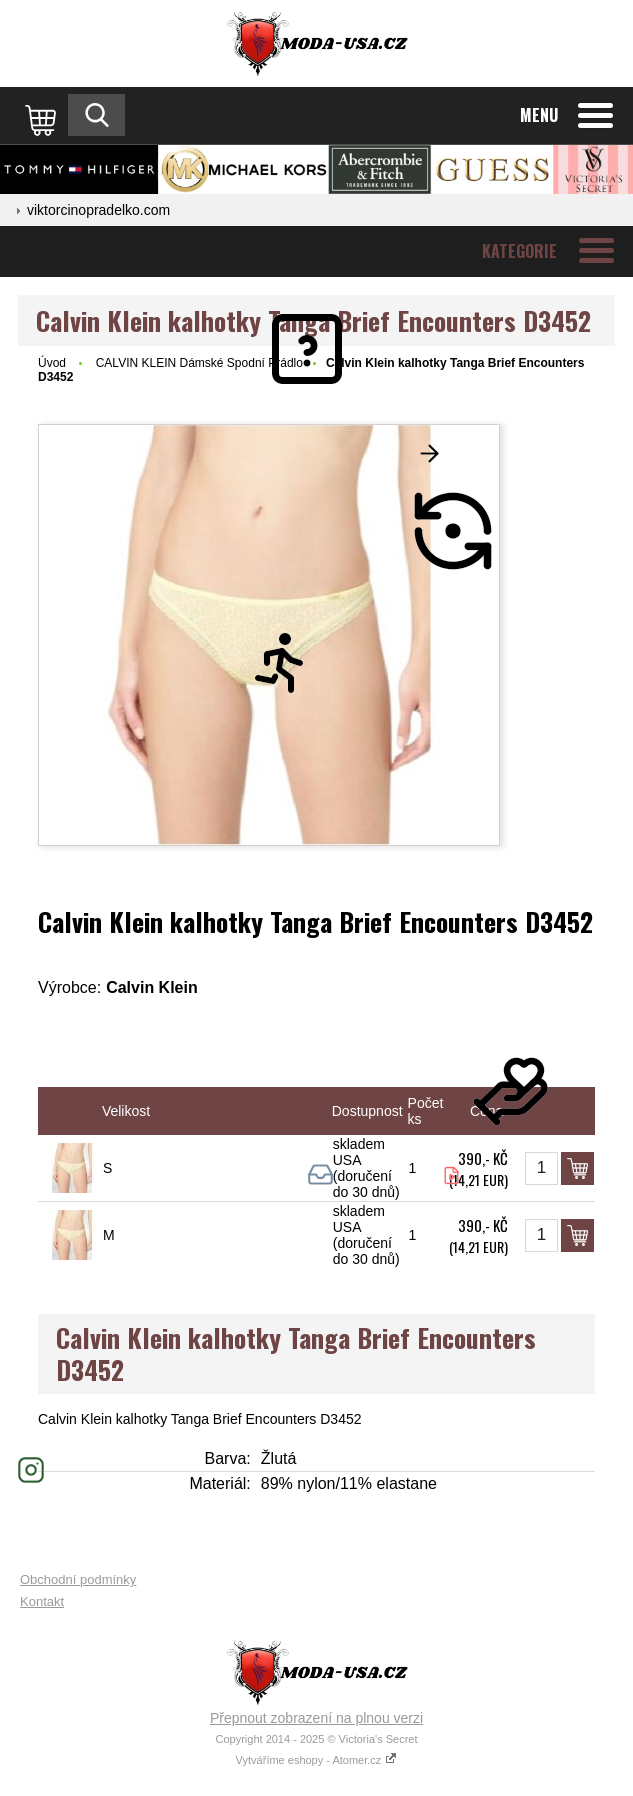  Describe the element at coordinates (320, 1174) in the screenshot. I see `view your inbox` at that location.